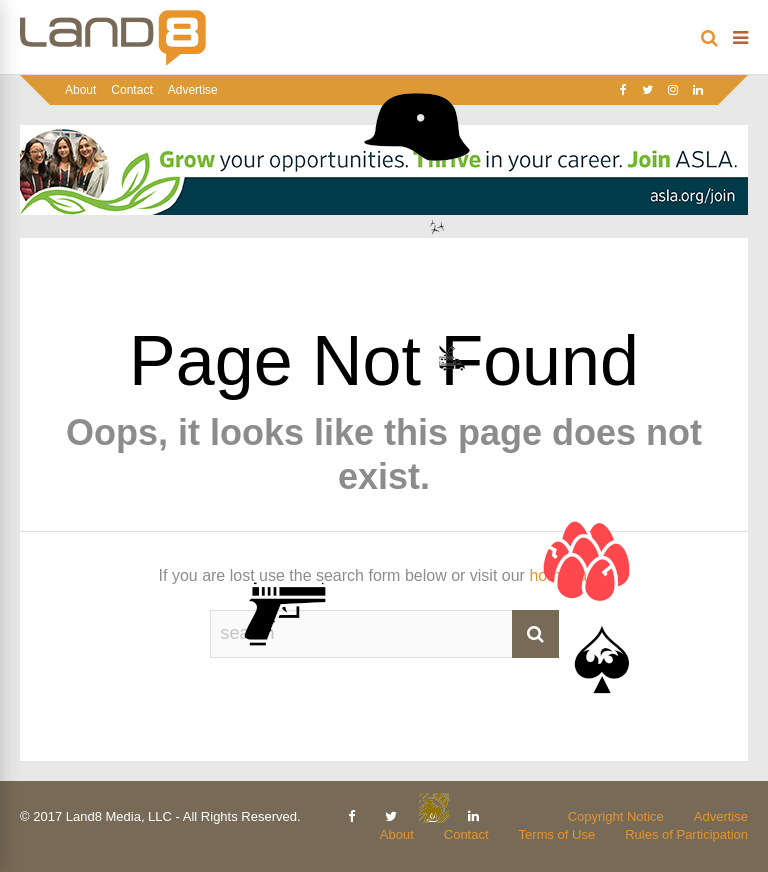  Describe the element at coordinates (434, 808) in the screenshot. I see `activate boost or turbo mode` at that location.